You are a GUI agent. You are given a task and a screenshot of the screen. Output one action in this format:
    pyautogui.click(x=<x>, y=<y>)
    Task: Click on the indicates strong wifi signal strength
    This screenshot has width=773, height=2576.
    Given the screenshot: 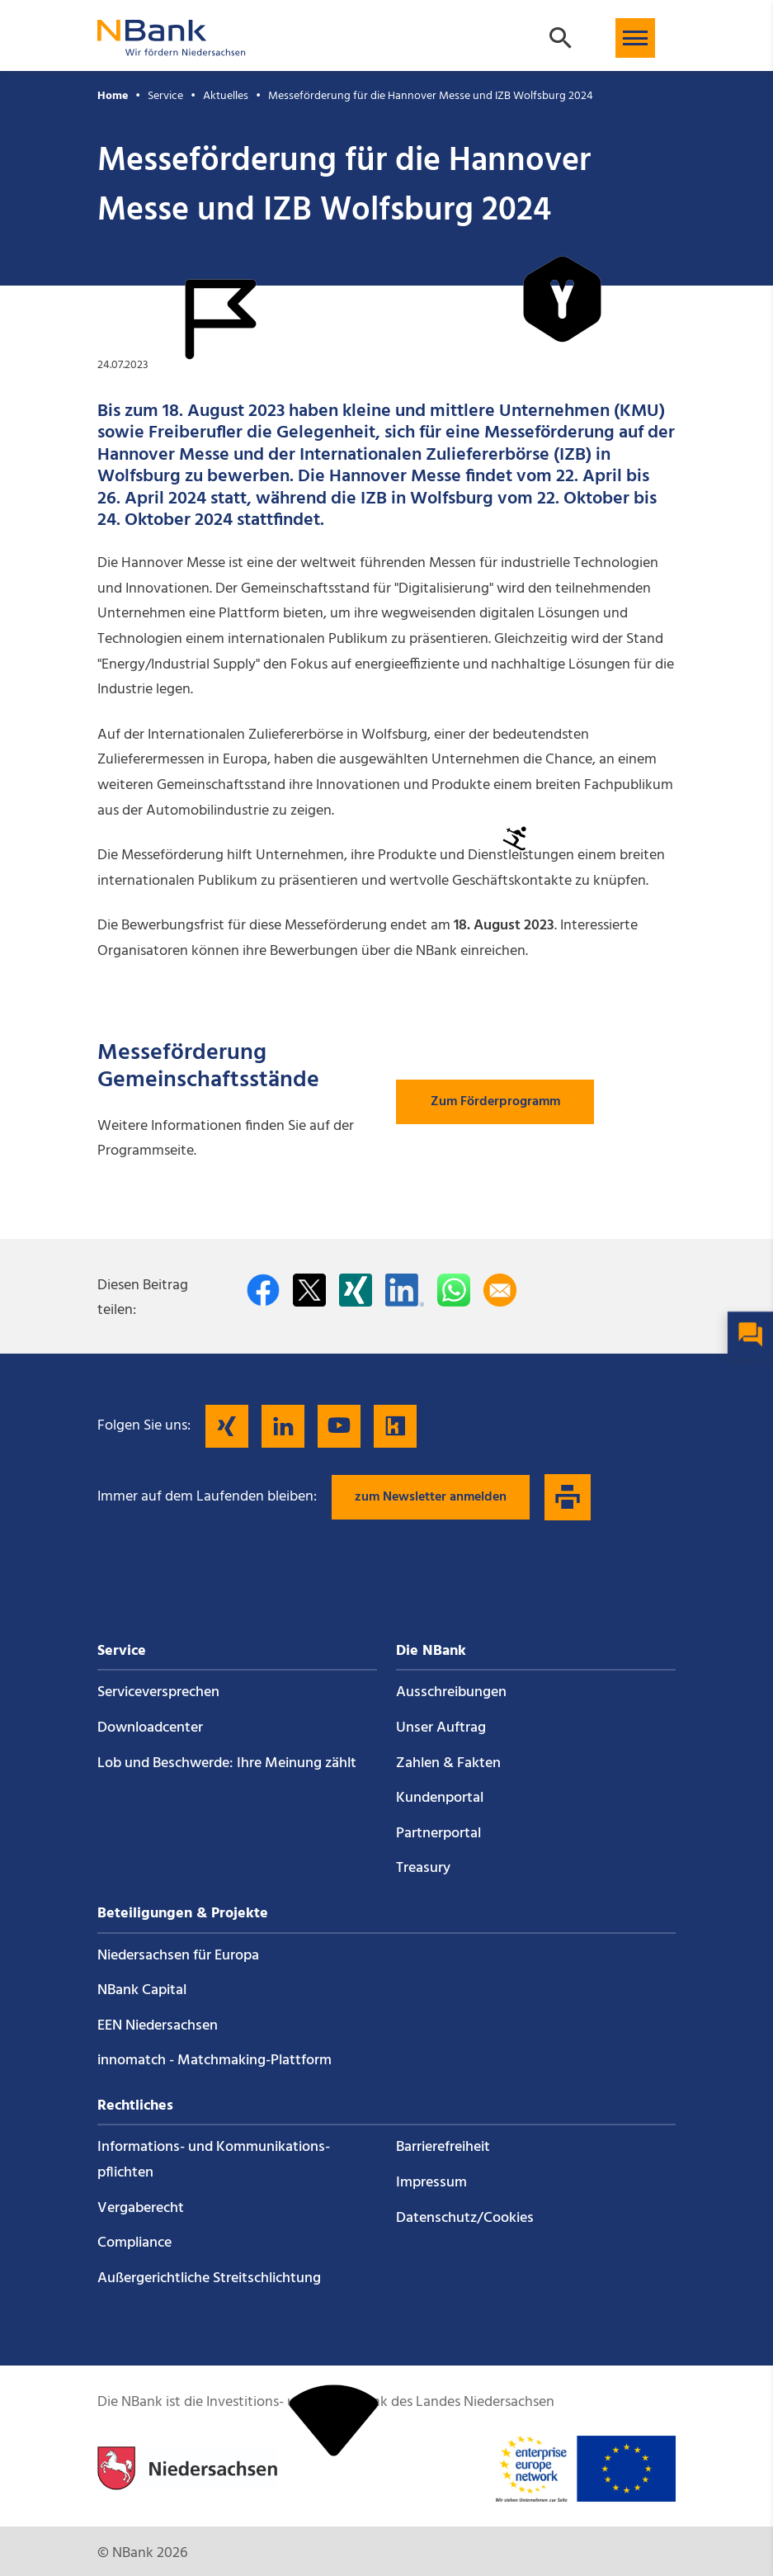 What is the action you would take?
    pyautogui.click(x=333, y=2420)
    